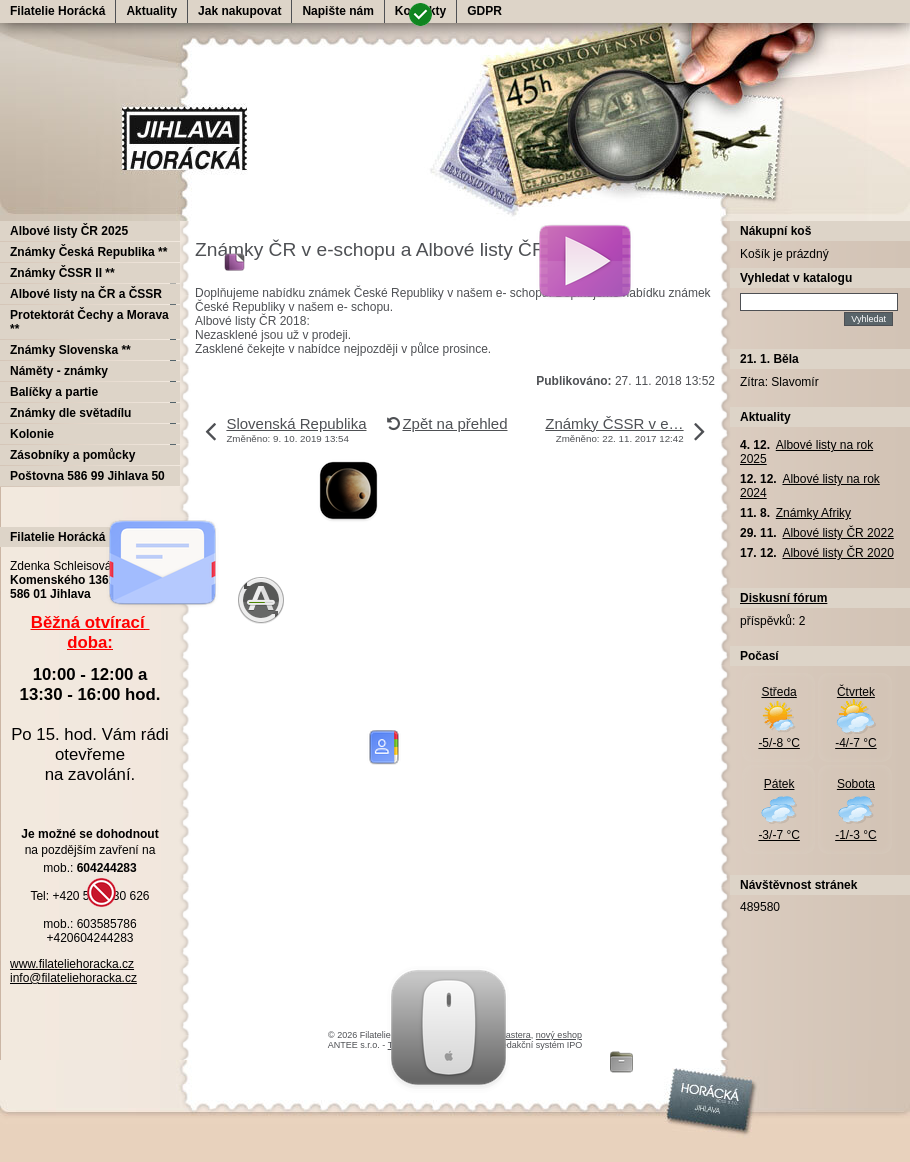 The image size is (910, 1162). I want to click on delete selected email message, so click(101, 892).